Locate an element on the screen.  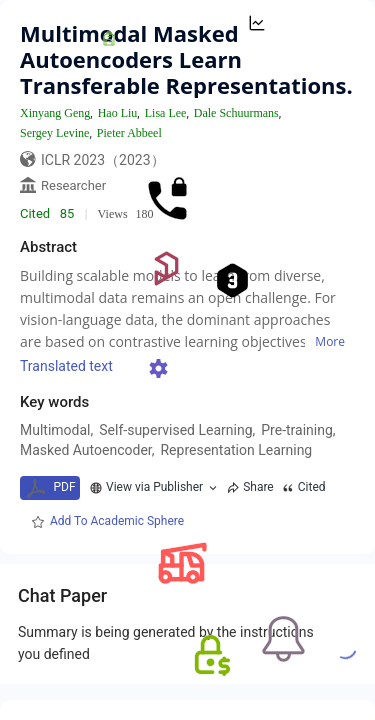
open Printables 3D printing community is located at coordinates (166, 268).